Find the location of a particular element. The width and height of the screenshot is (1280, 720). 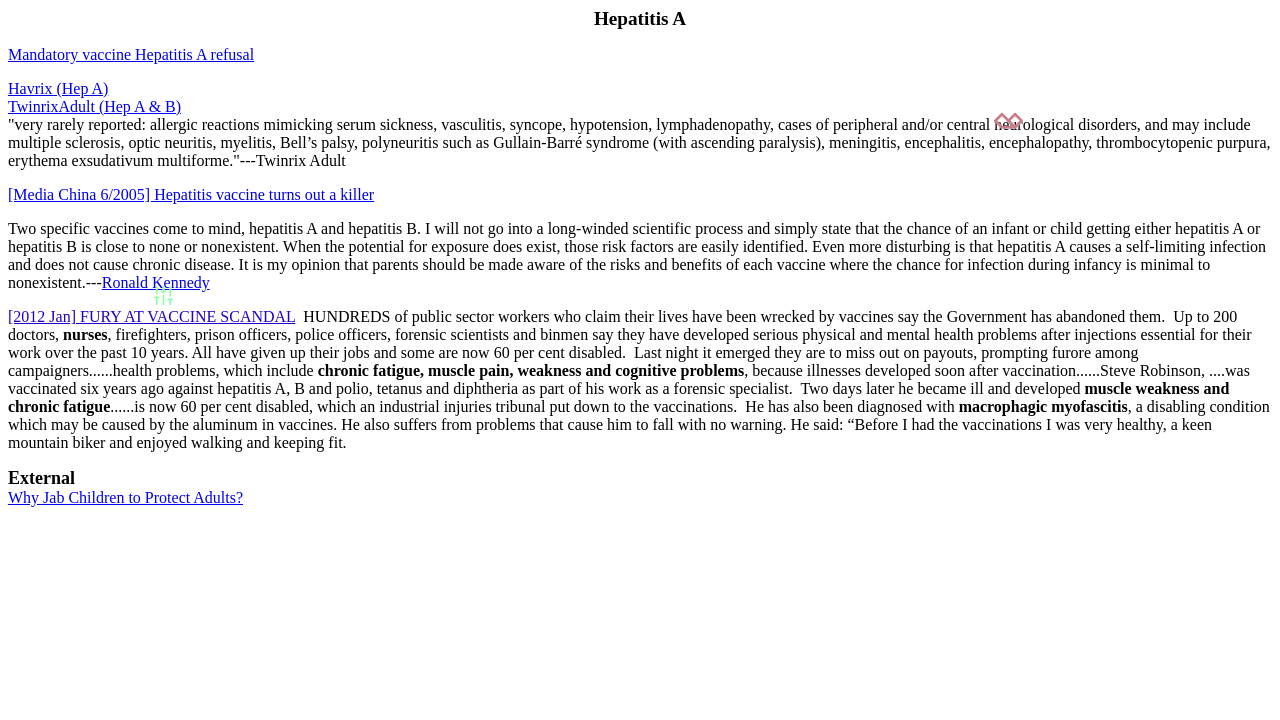

alpine.js framework logo is located at coordinates (1008, 121).